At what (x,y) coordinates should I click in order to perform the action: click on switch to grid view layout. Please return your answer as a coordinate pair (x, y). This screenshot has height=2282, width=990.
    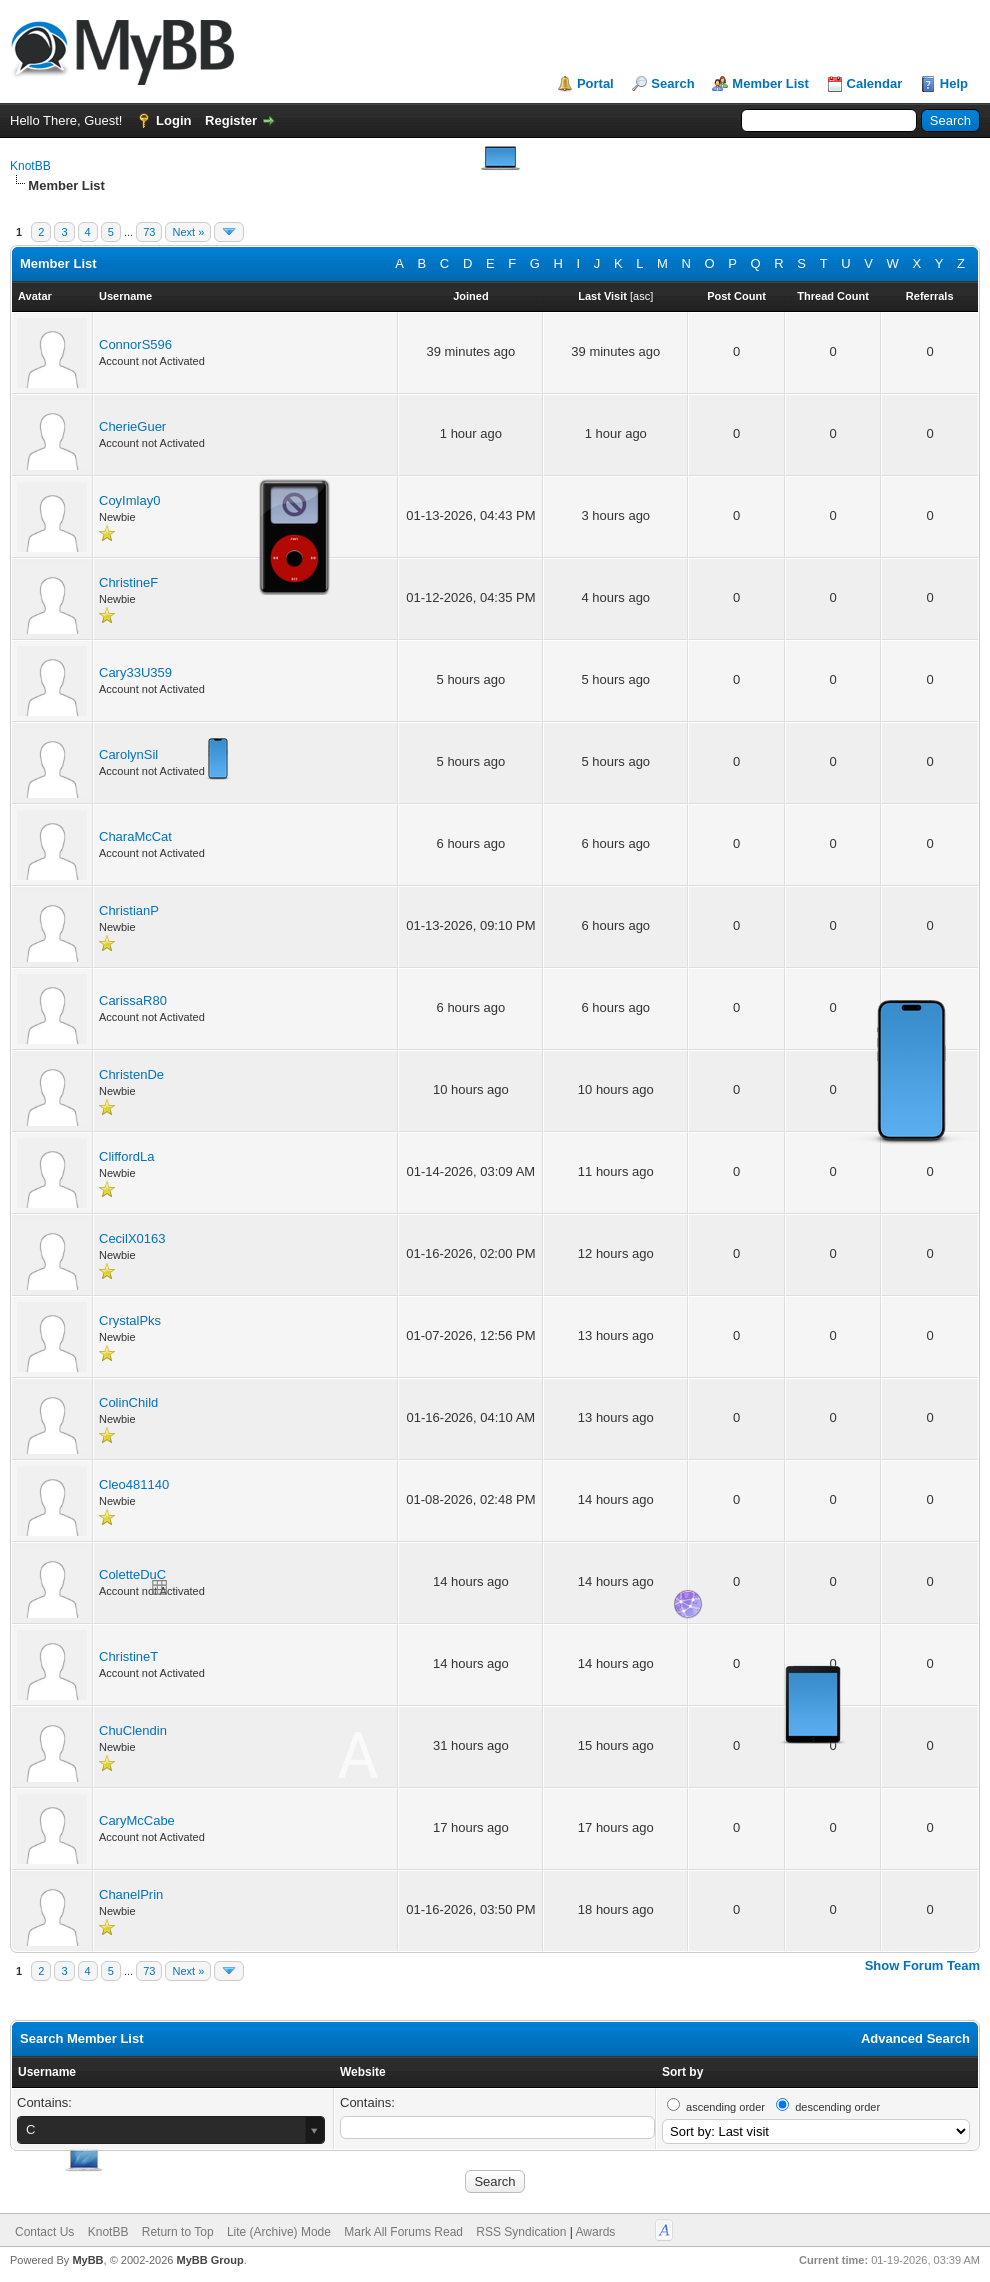
    Looking at the image, I should click on (159, 1588).